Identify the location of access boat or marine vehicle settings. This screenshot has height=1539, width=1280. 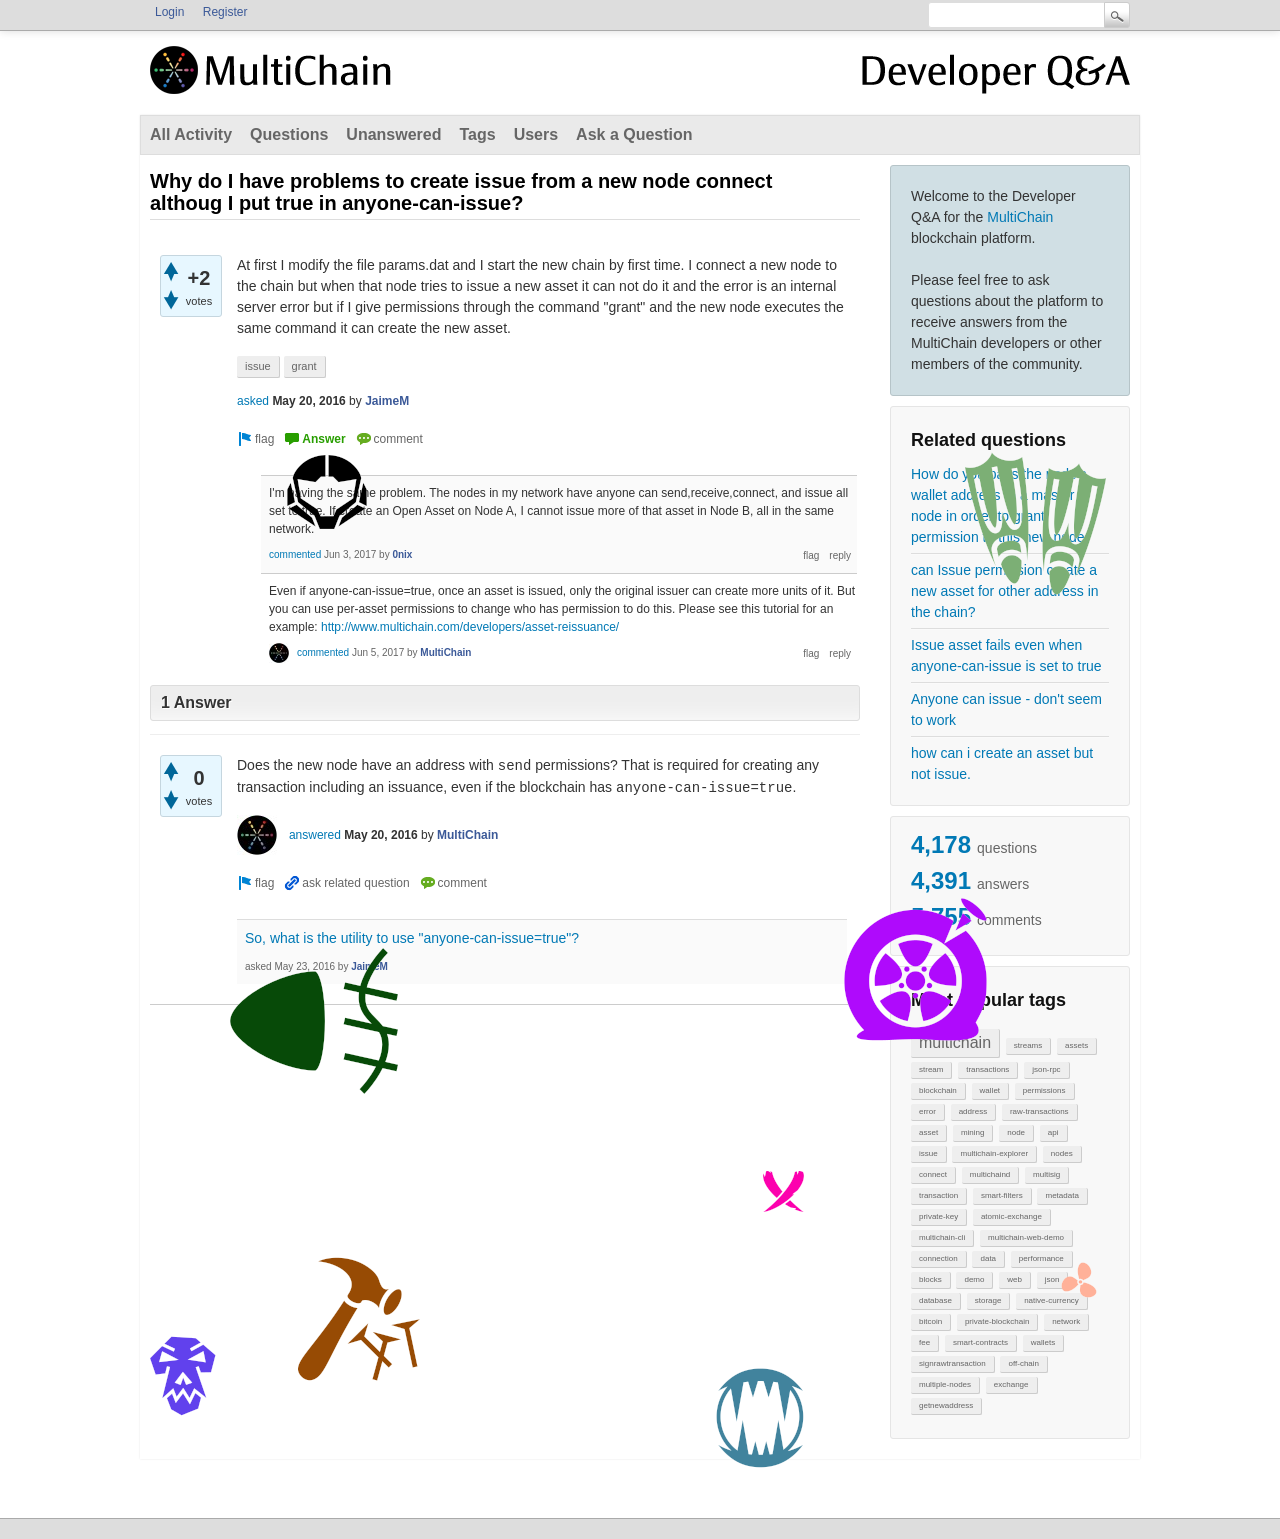
(1079, 1280).